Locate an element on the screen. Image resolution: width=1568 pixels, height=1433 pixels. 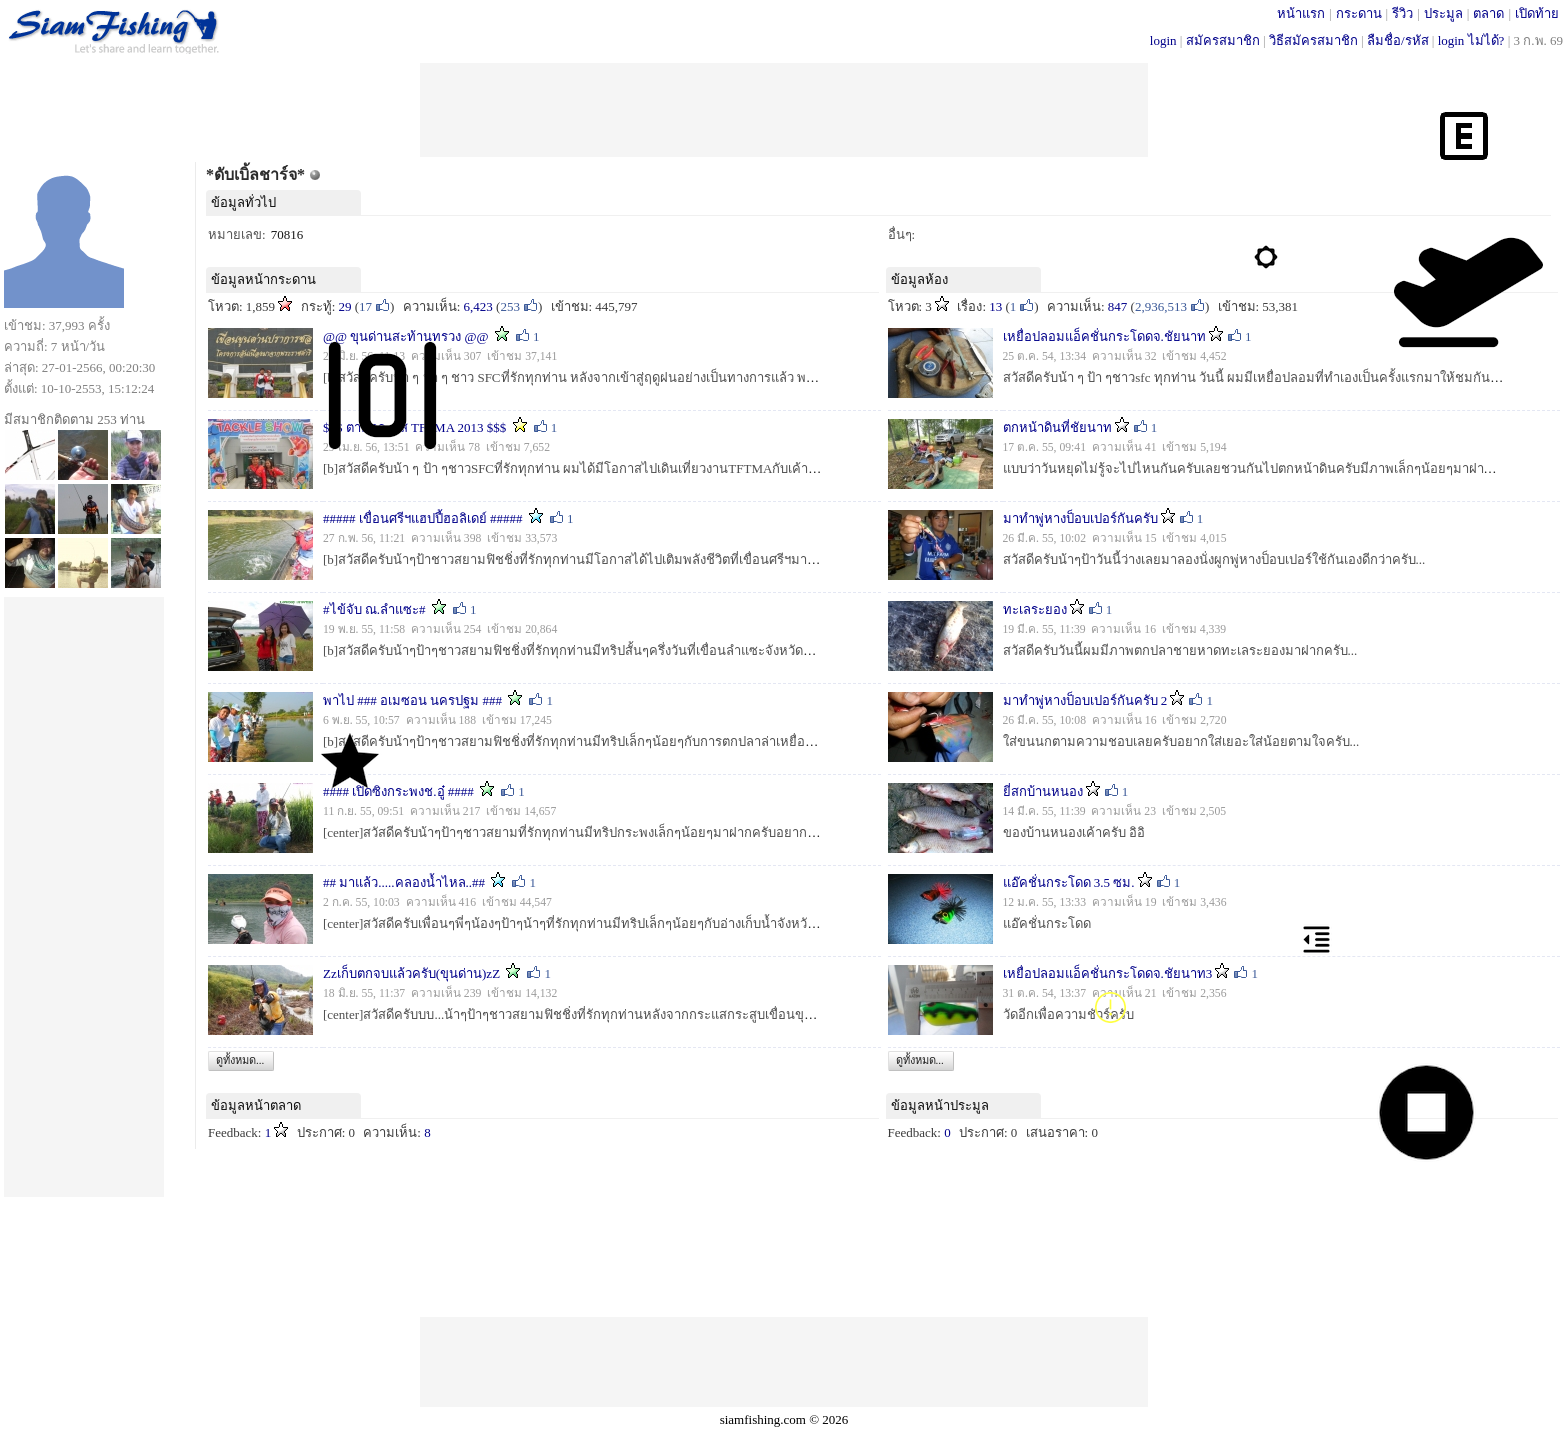
decrease text indentation is located at coordinates (1316, 939).